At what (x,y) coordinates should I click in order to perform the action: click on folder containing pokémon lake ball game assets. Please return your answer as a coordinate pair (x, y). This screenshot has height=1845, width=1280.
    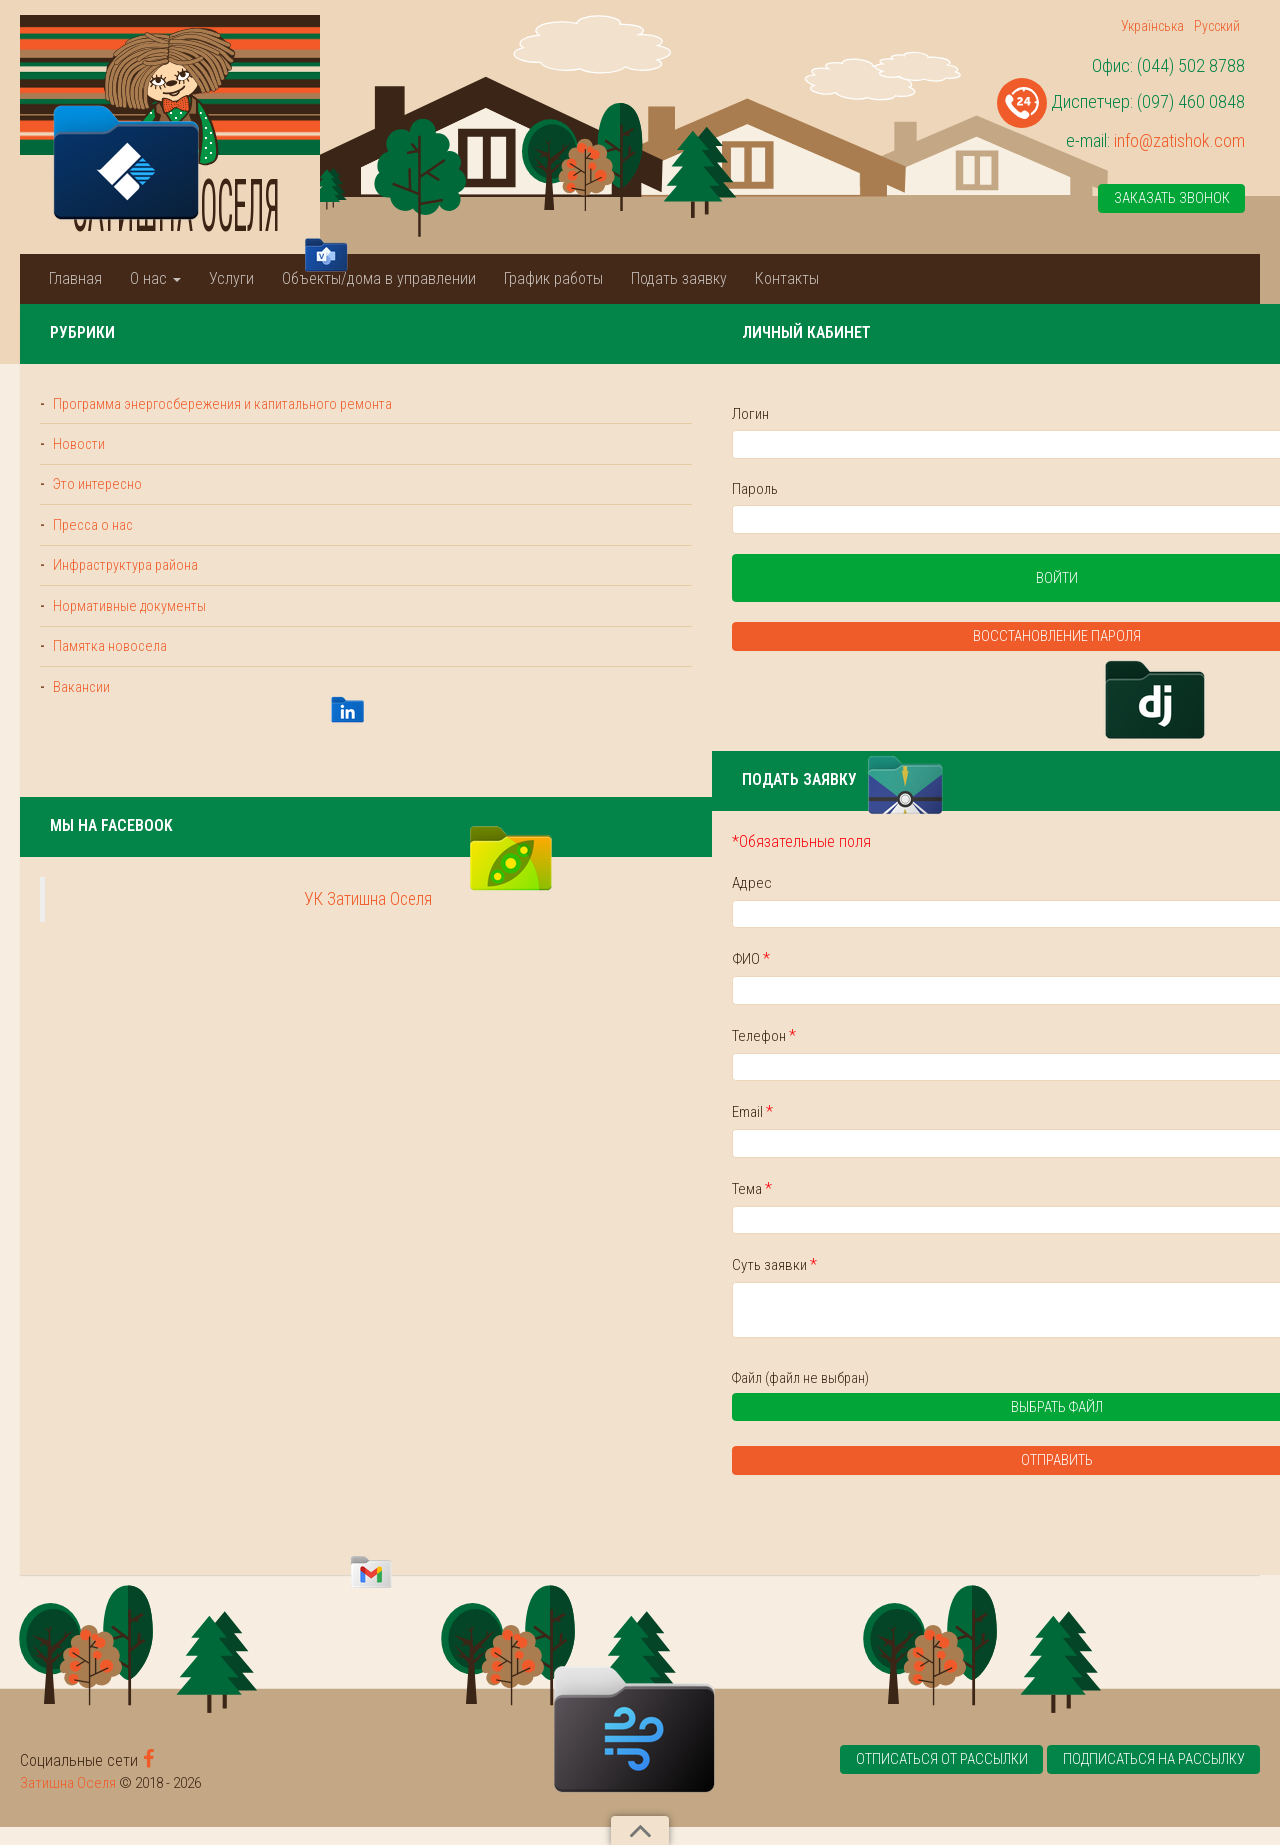
    Looking at the image, I should click on (905, 787).